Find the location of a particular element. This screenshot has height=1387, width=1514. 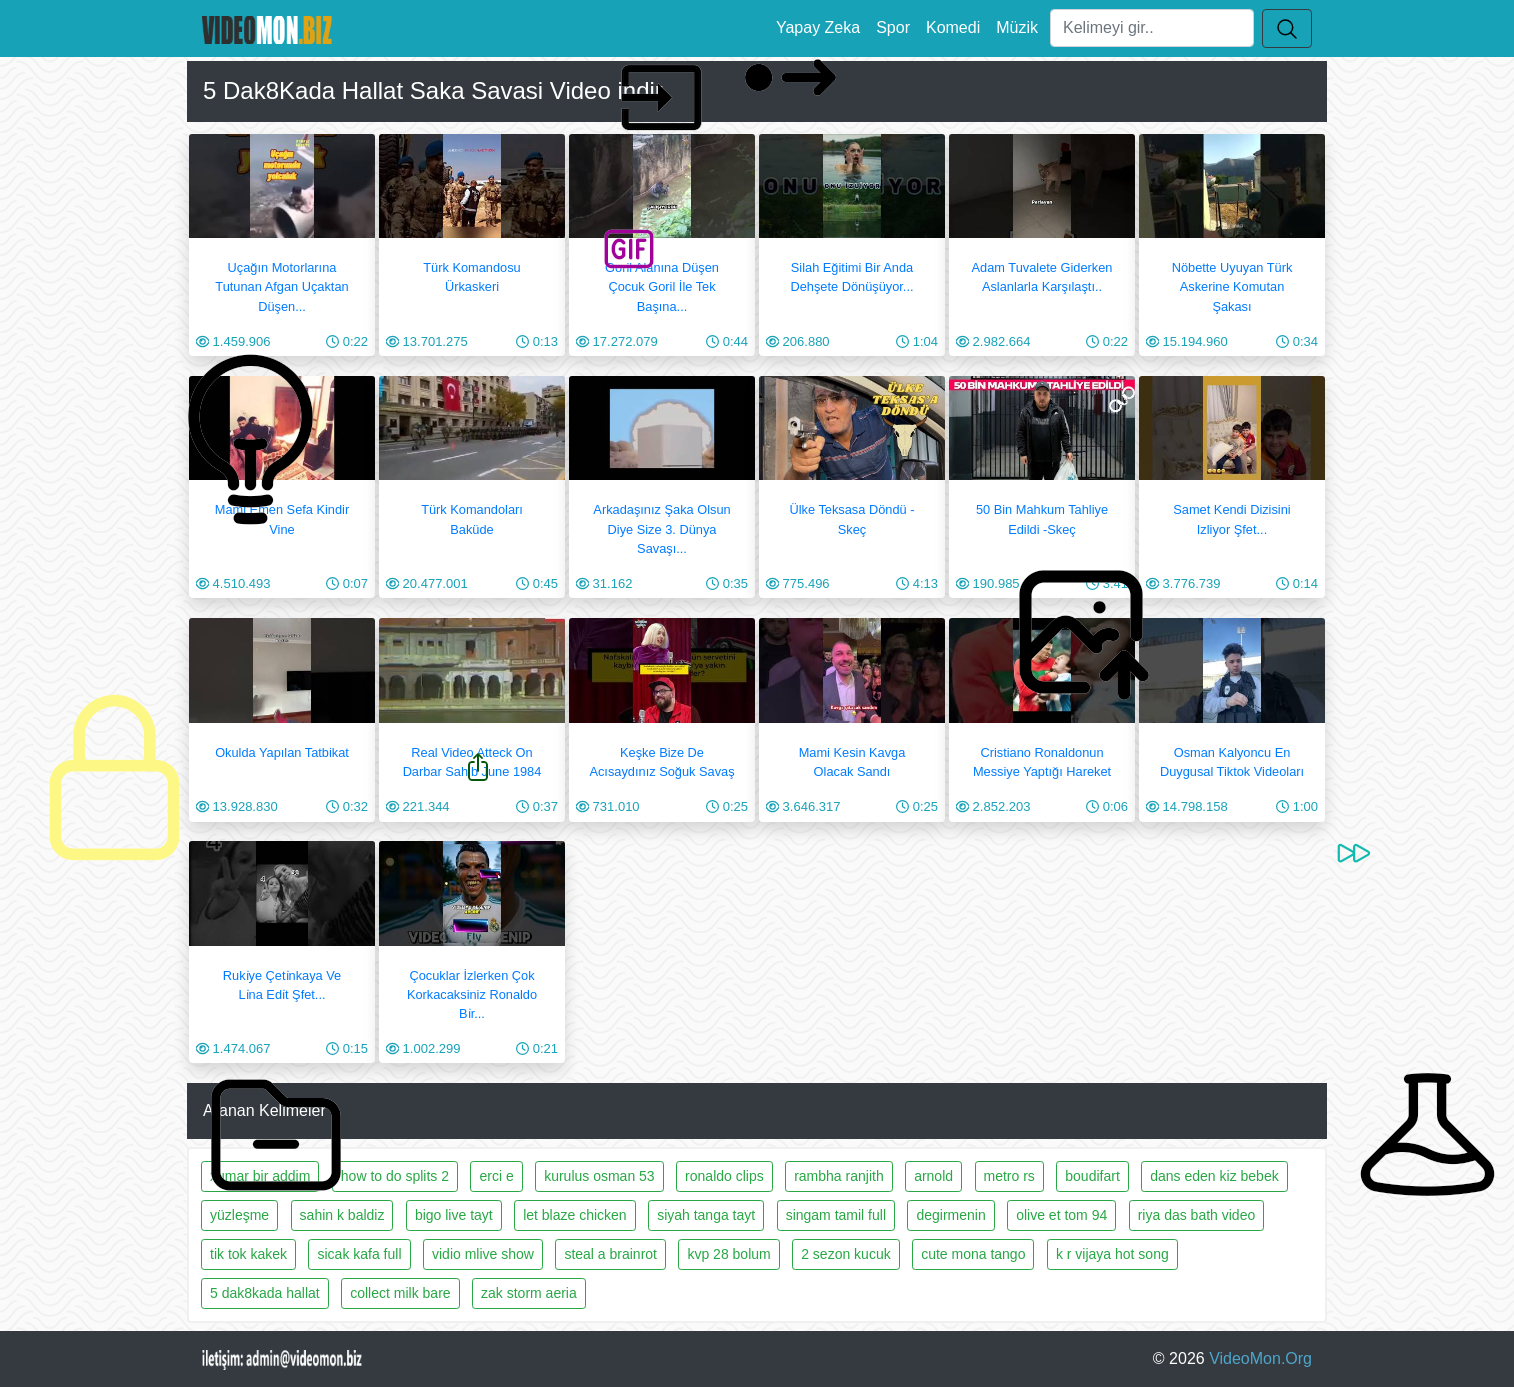

share content to another app or service is located at coordinates (478, 767).